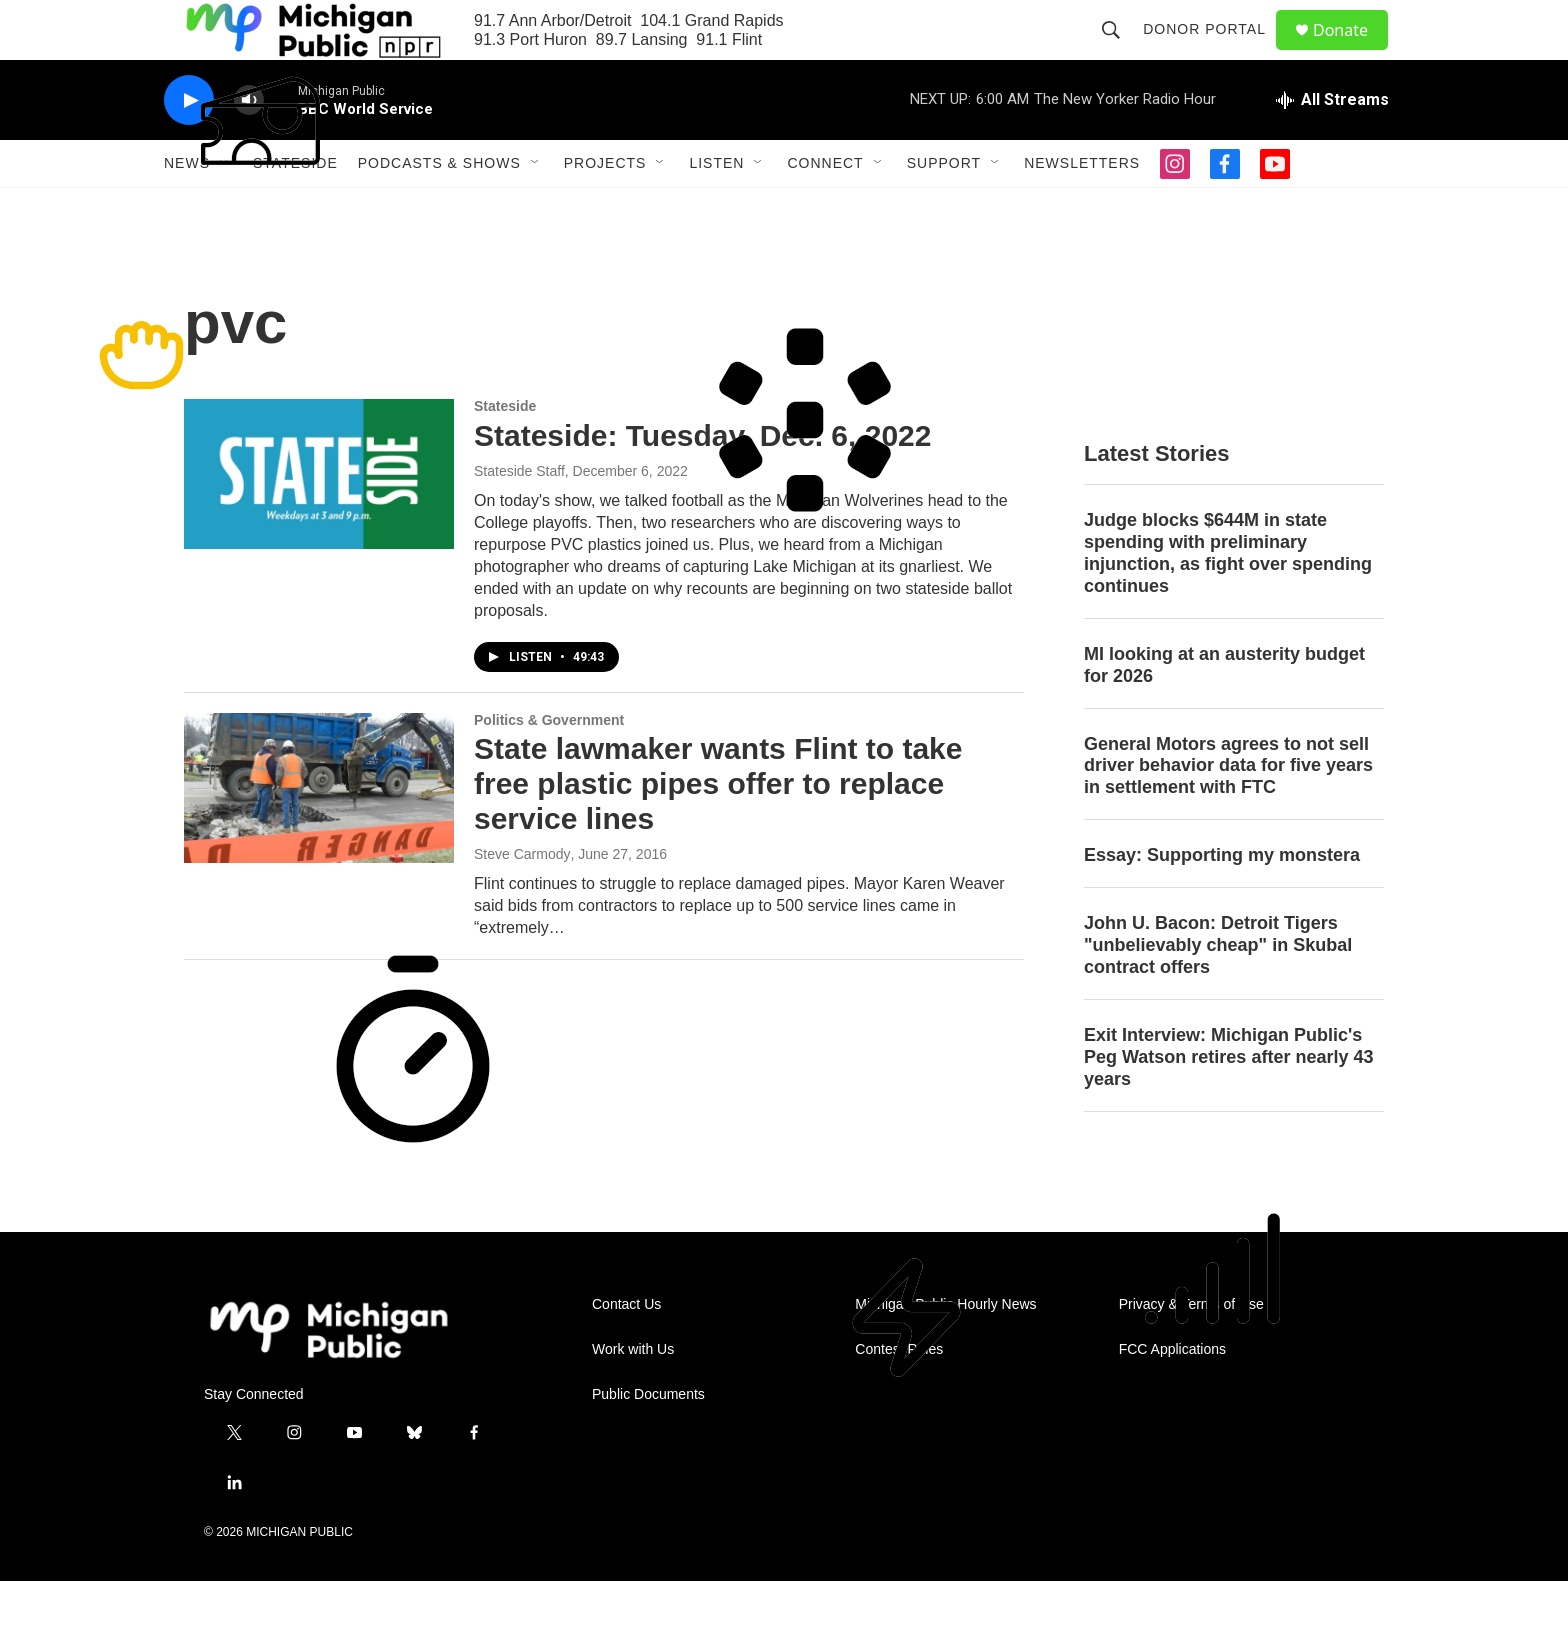  What do you see at coordinates (141, 347) in the screenshot?
I see `drag to reorder items` at bounding box center [141, 347].